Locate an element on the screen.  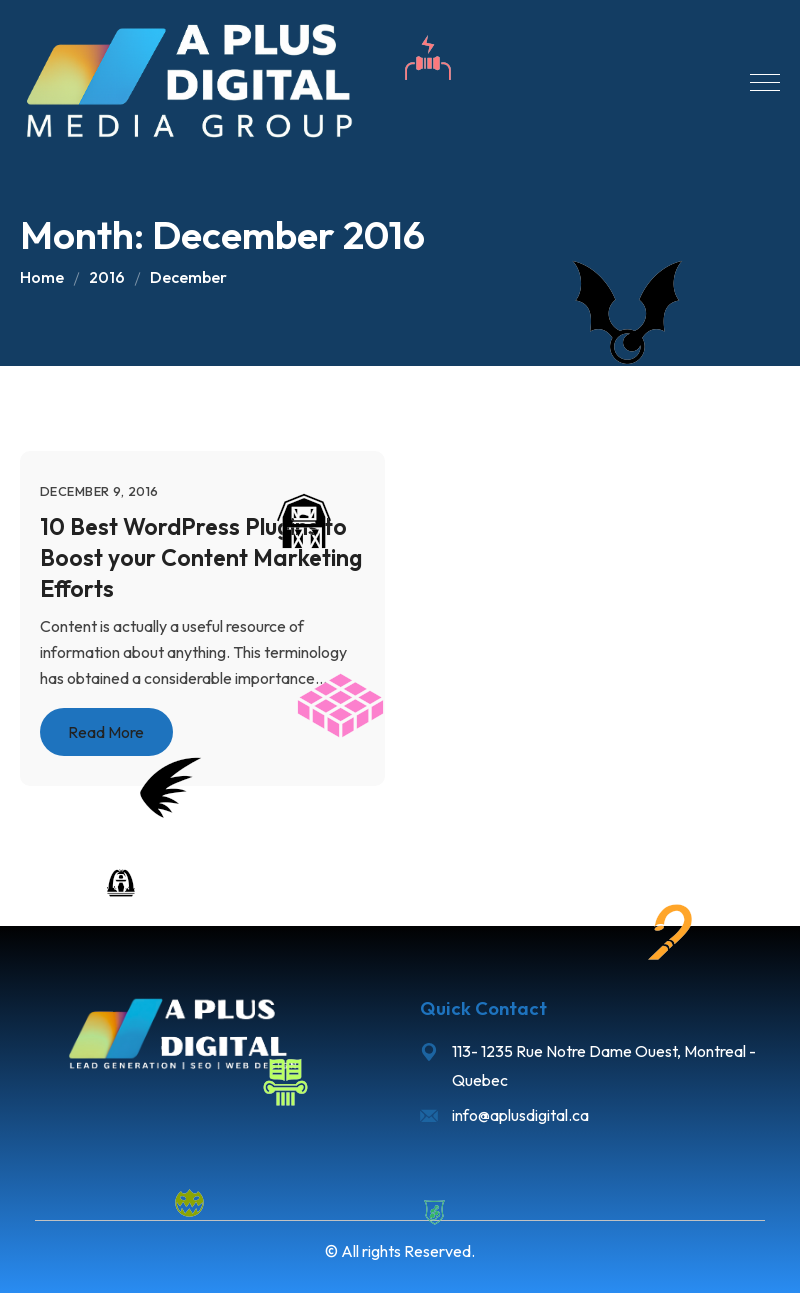
bat-themed game faction or guild emblem is located at coordinates (627, 313).